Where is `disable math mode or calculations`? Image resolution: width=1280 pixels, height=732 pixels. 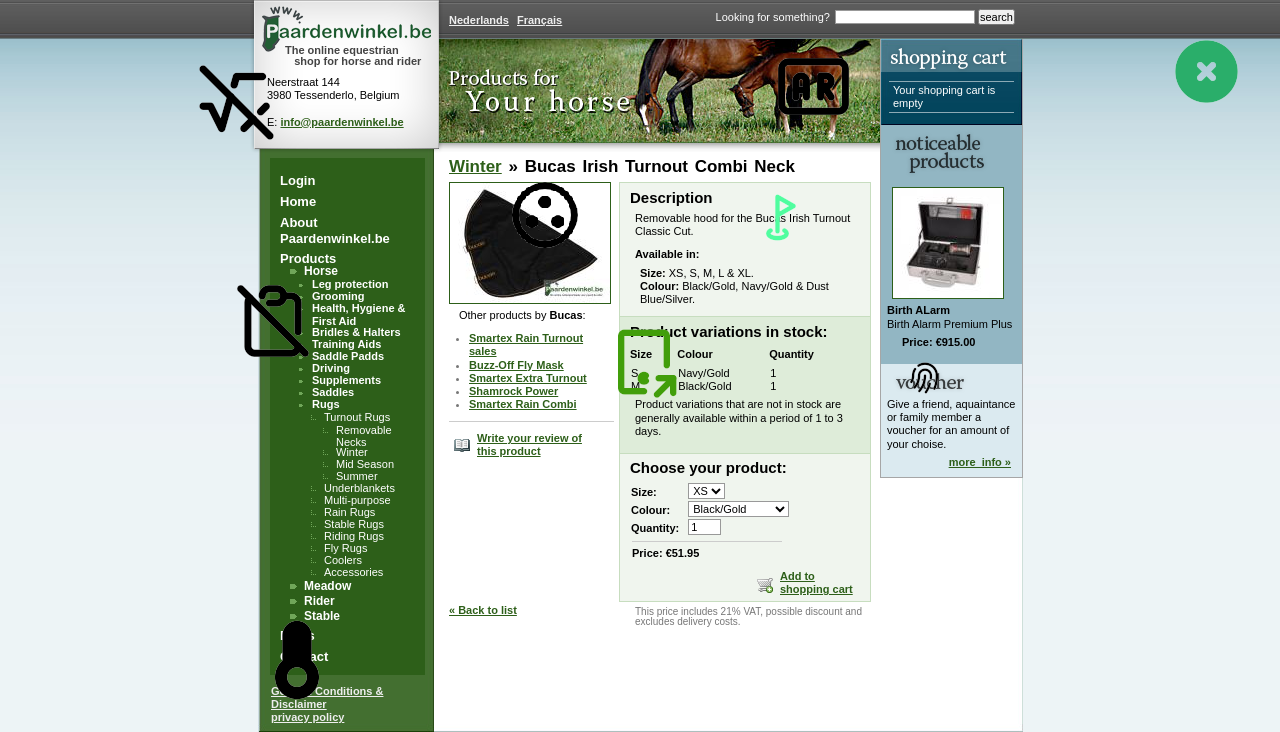 disable math mode or calculations is located at coordinates (236, 102).